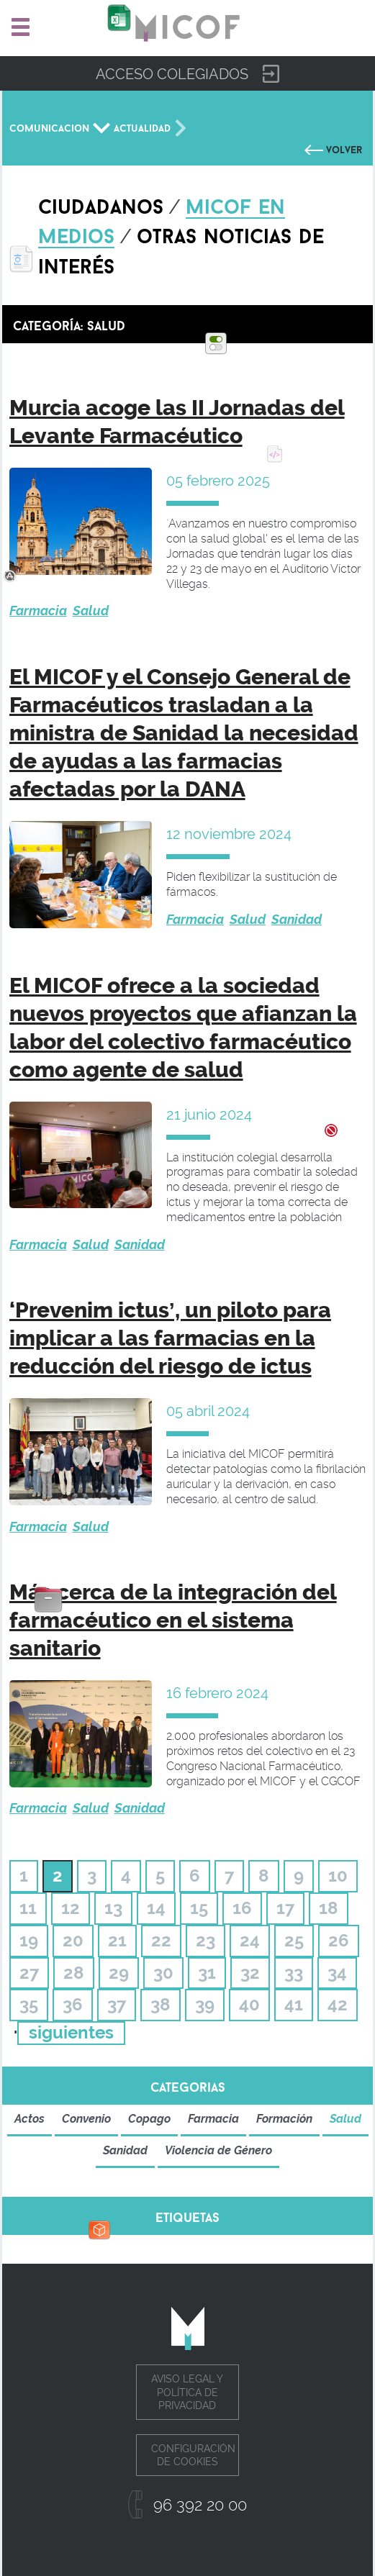 The height and width of the screenshot is (2576, 375). What do you see at coordinates (274, 453) in the screenshot?
I see `an xml file type indicator` at bounding box center [274, 453].